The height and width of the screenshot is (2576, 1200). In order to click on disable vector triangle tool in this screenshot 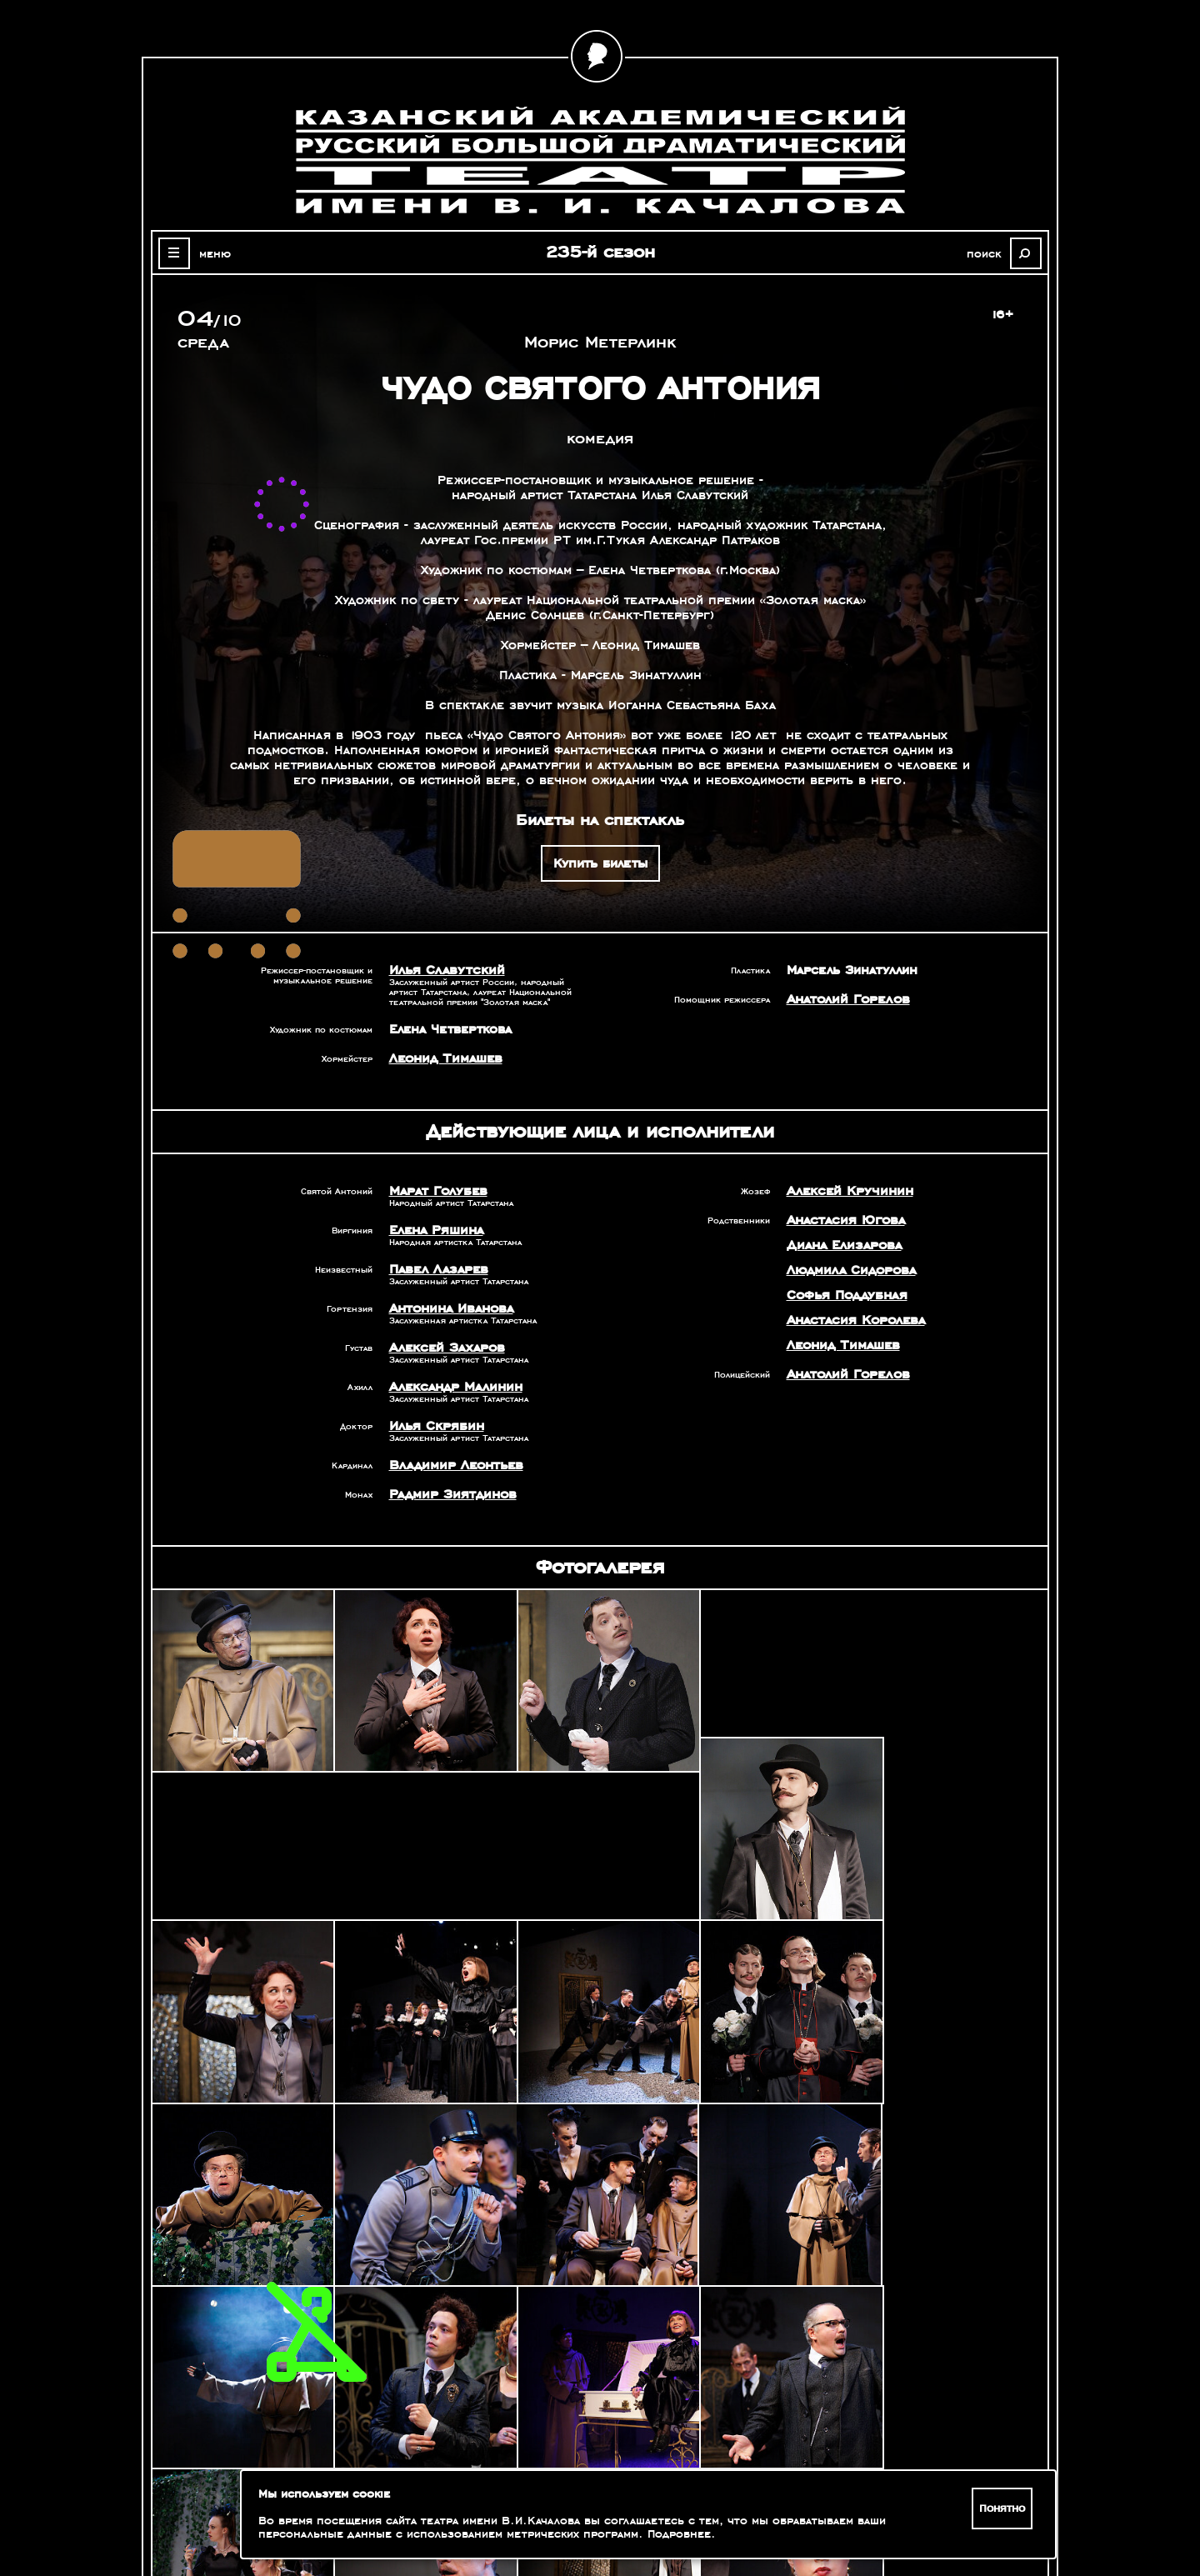, I will do `click(317, 2332)`.